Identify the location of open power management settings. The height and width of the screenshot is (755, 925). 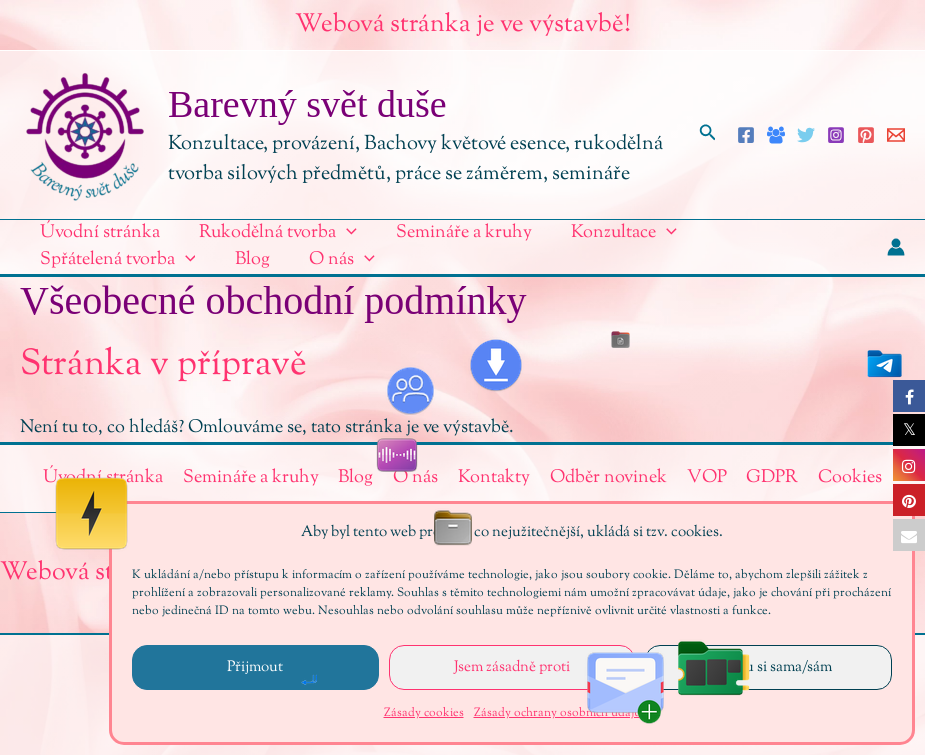
(91, 513).